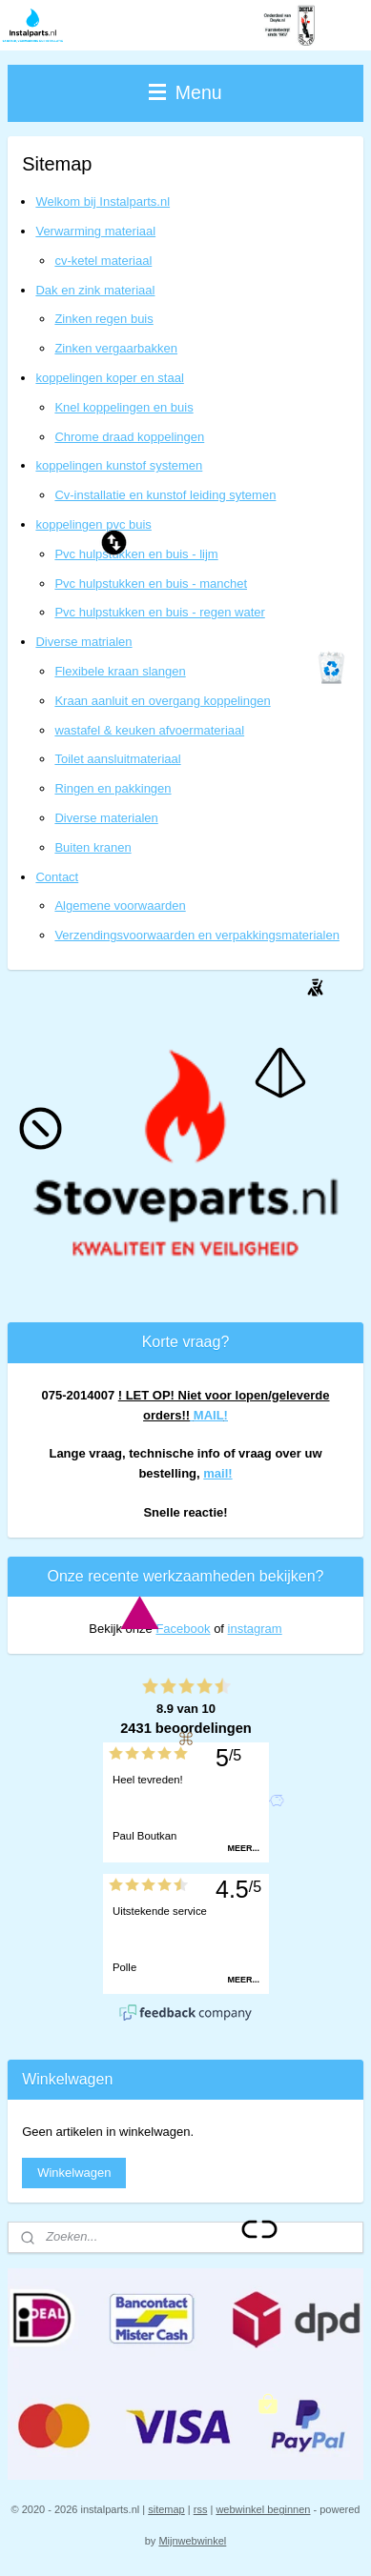 This screenshot has width=371, height=2576. I want to click on swap or reorder items vertically, so click(113, 542).